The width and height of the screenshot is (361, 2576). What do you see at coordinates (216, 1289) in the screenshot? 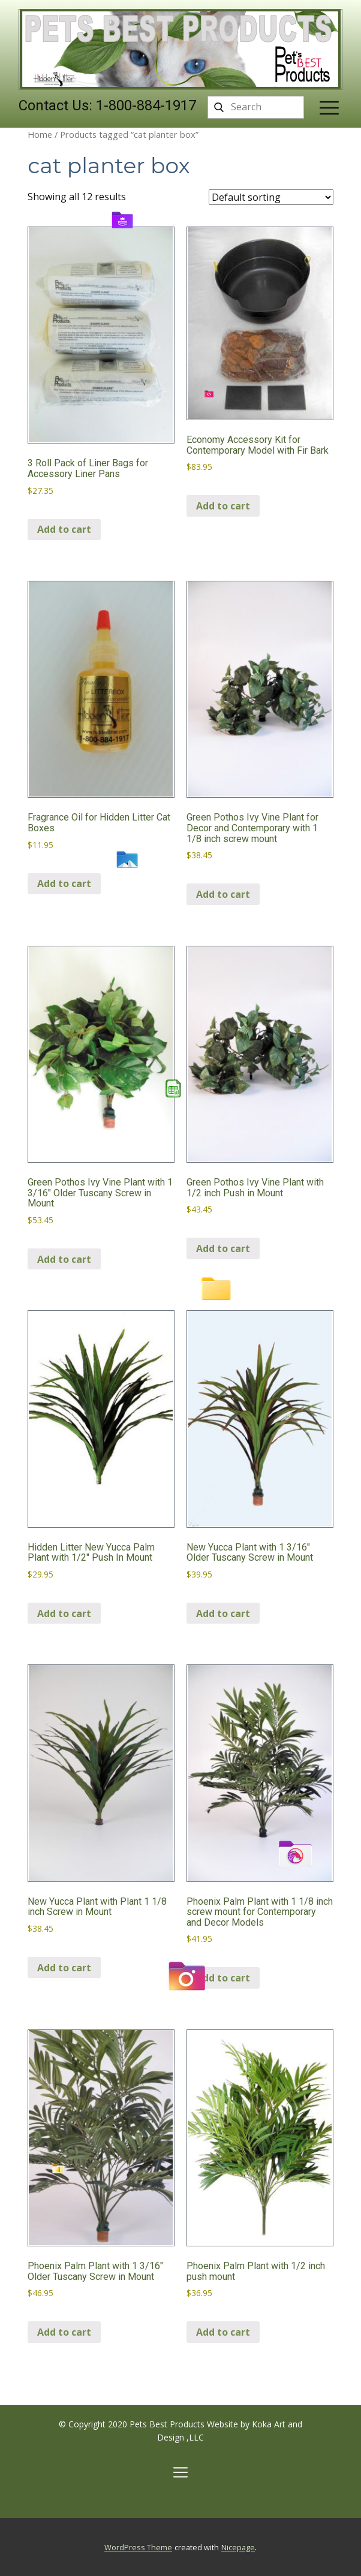
I see `open folder to view contents` at bounding box center [216, 1289].